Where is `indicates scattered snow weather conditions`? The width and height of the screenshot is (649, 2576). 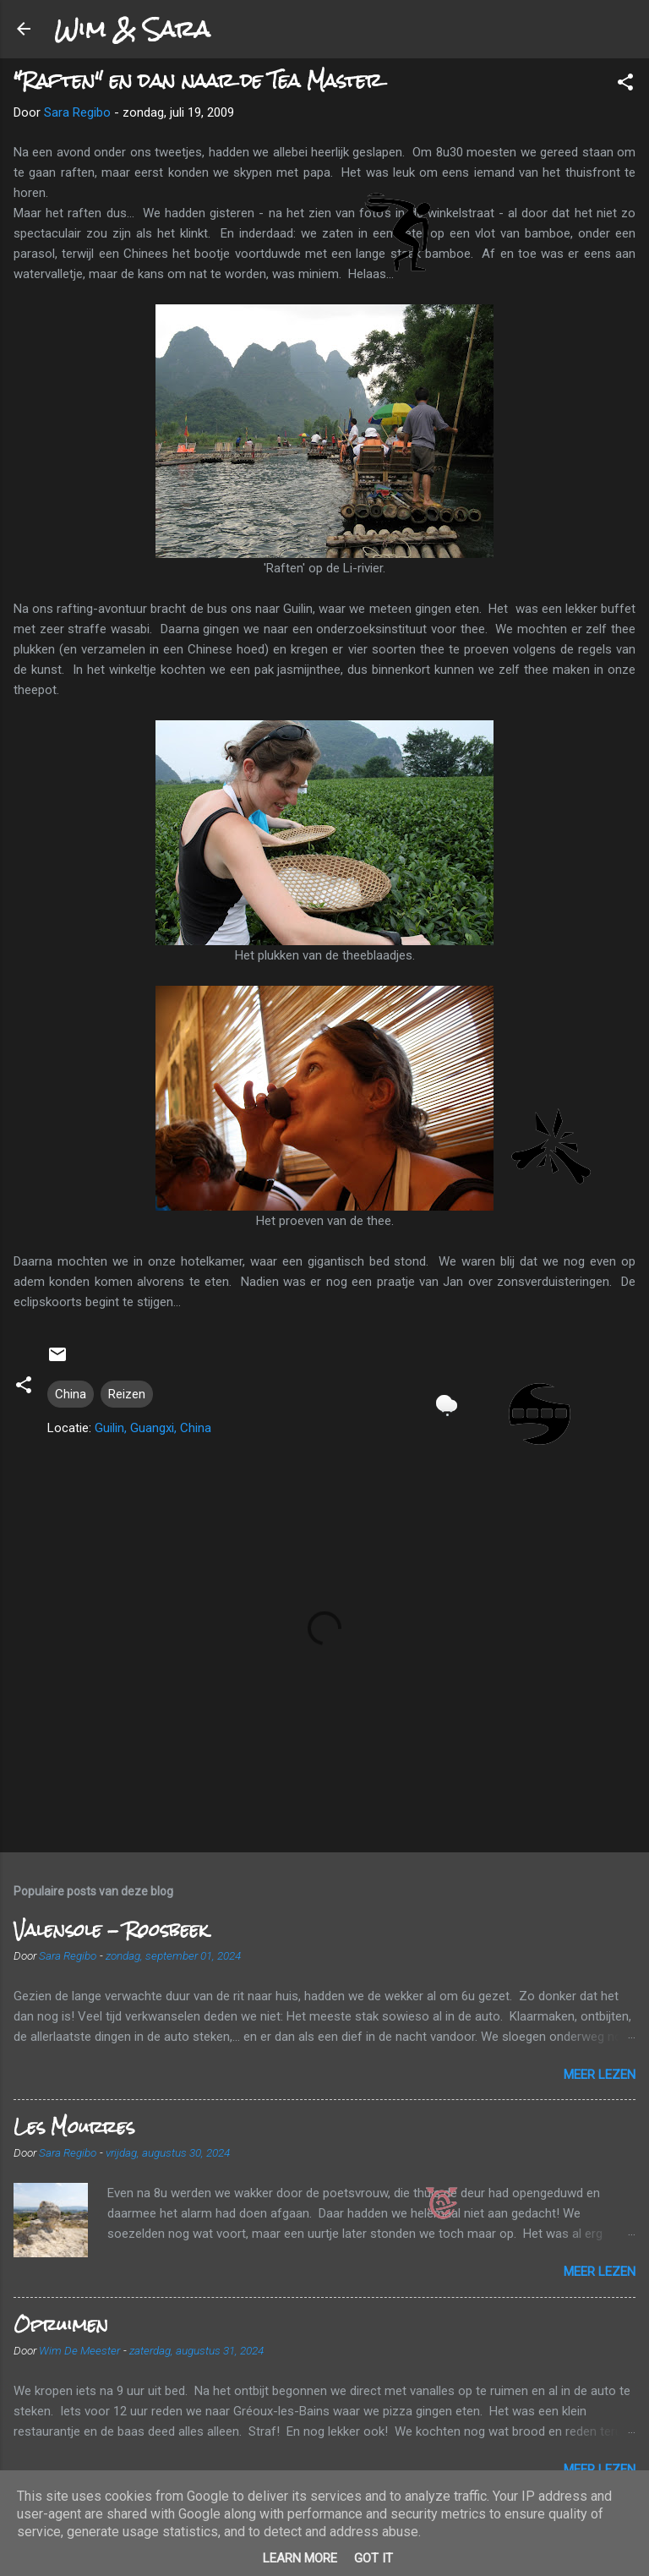
indicates scattered snow weather conditions is located at coordinates (446, 1405).